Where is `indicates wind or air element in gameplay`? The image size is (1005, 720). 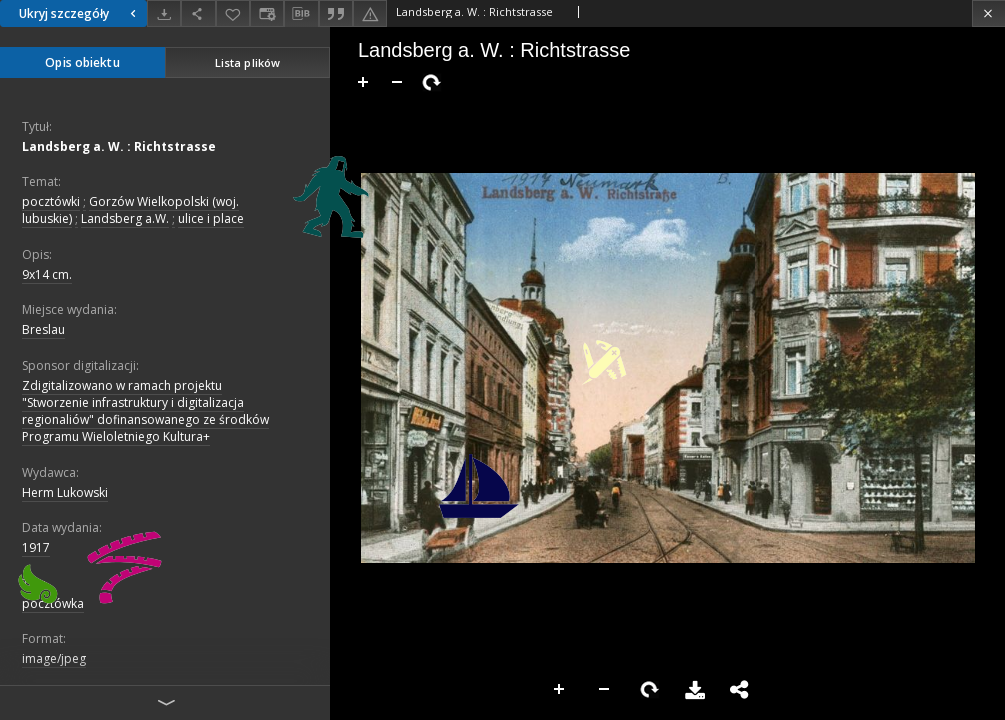
indicates wind or air element in gameplay is located at coordinates (38, 584).